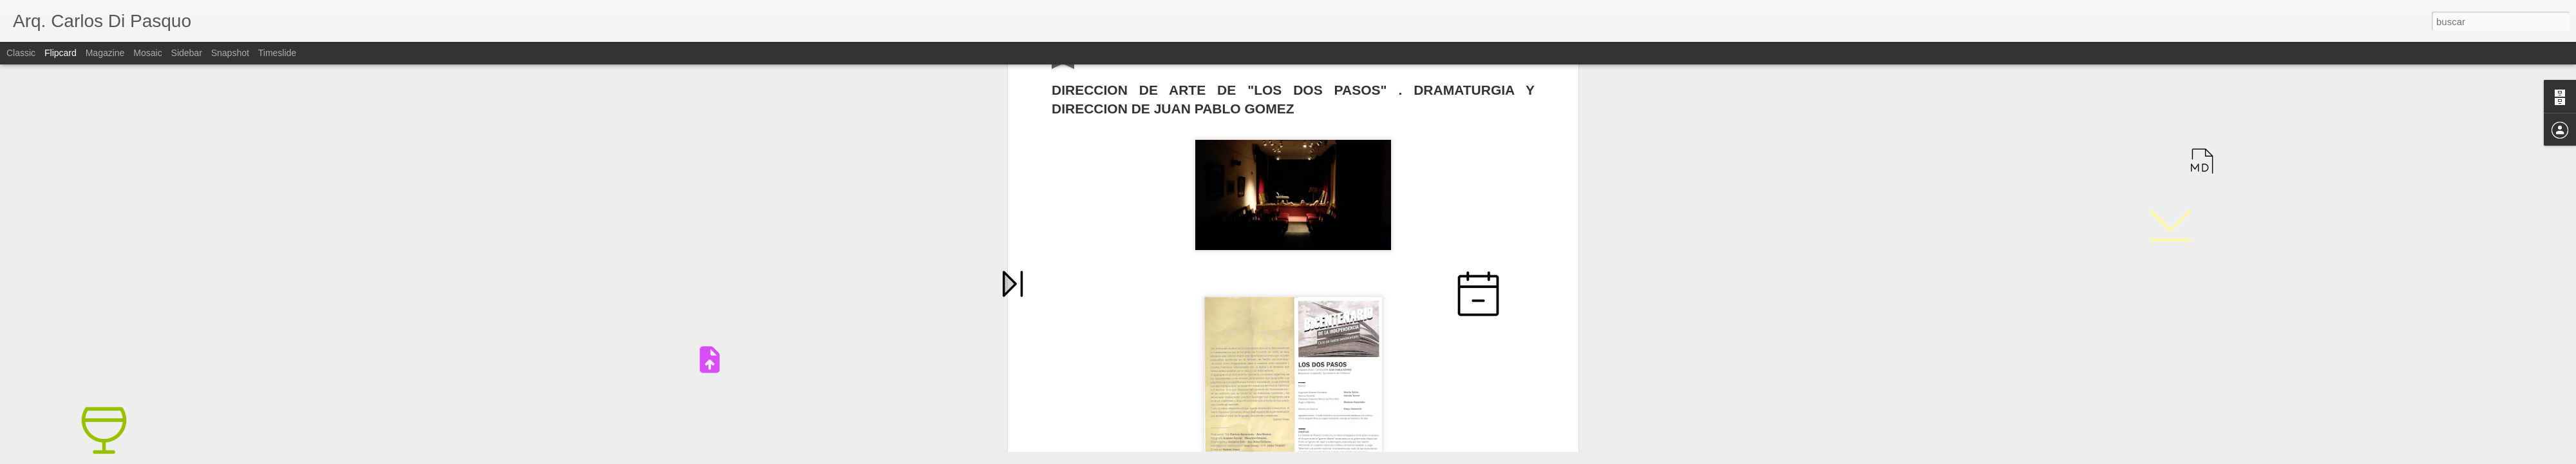 The width and height of the screenshot is (2576, 464). I want to click on skip to the next item or track, so click(1013, 284).